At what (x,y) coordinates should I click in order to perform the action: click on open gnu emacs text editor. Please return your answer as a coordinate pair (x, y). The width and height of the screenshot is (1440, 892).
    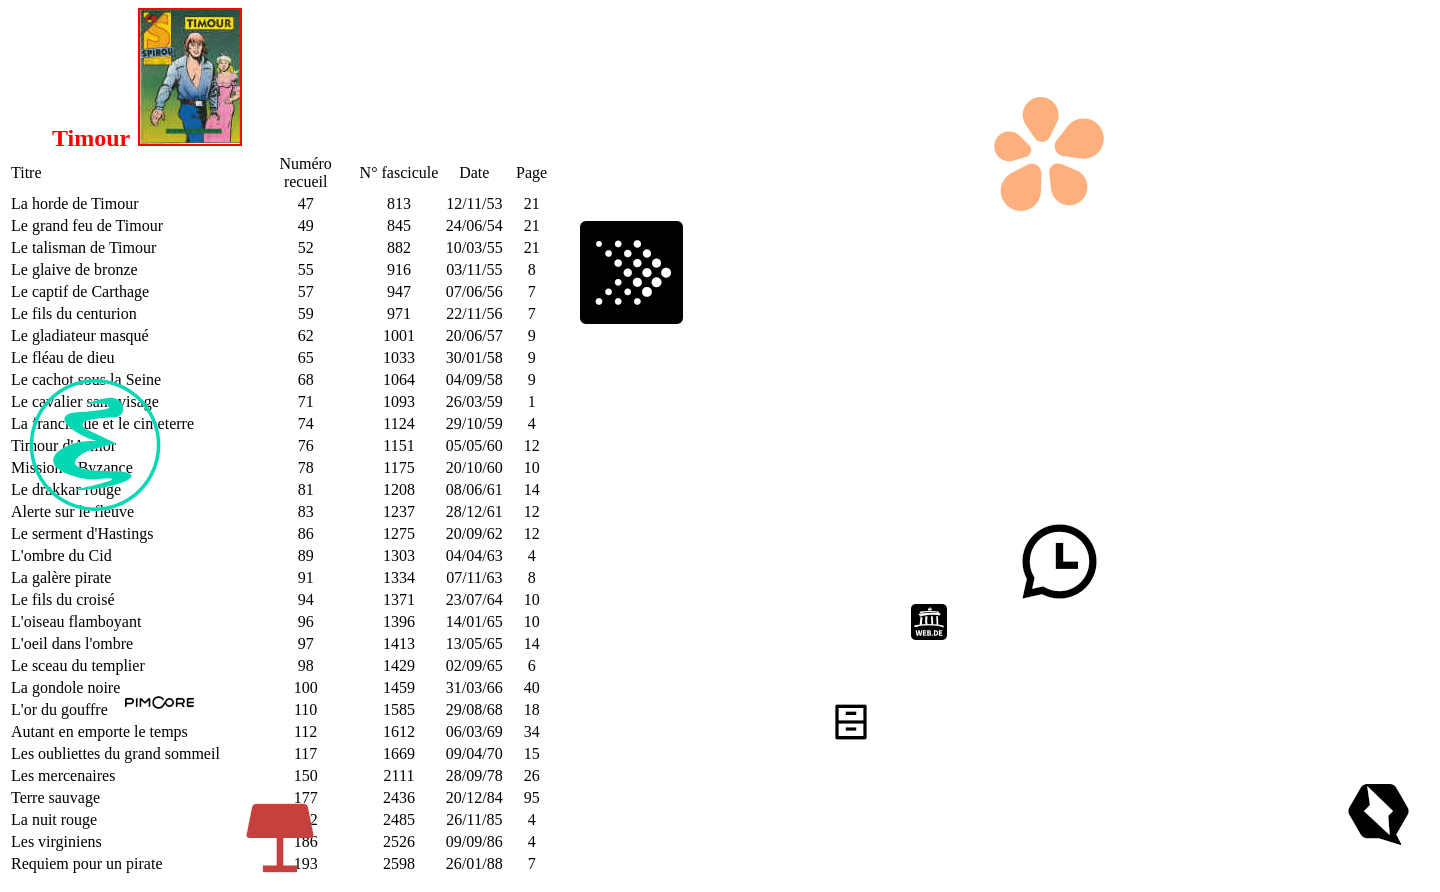
    Looking at the image, I should click on (95, 445).